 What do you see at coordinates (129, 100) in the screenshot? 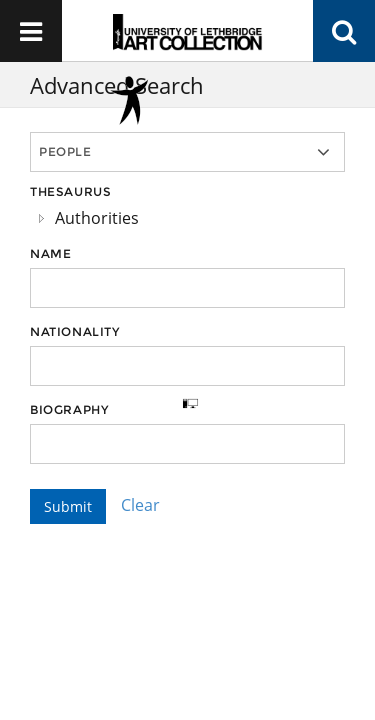
I see `indicates body awareness or wellness features` at bounding box center [129, 100].